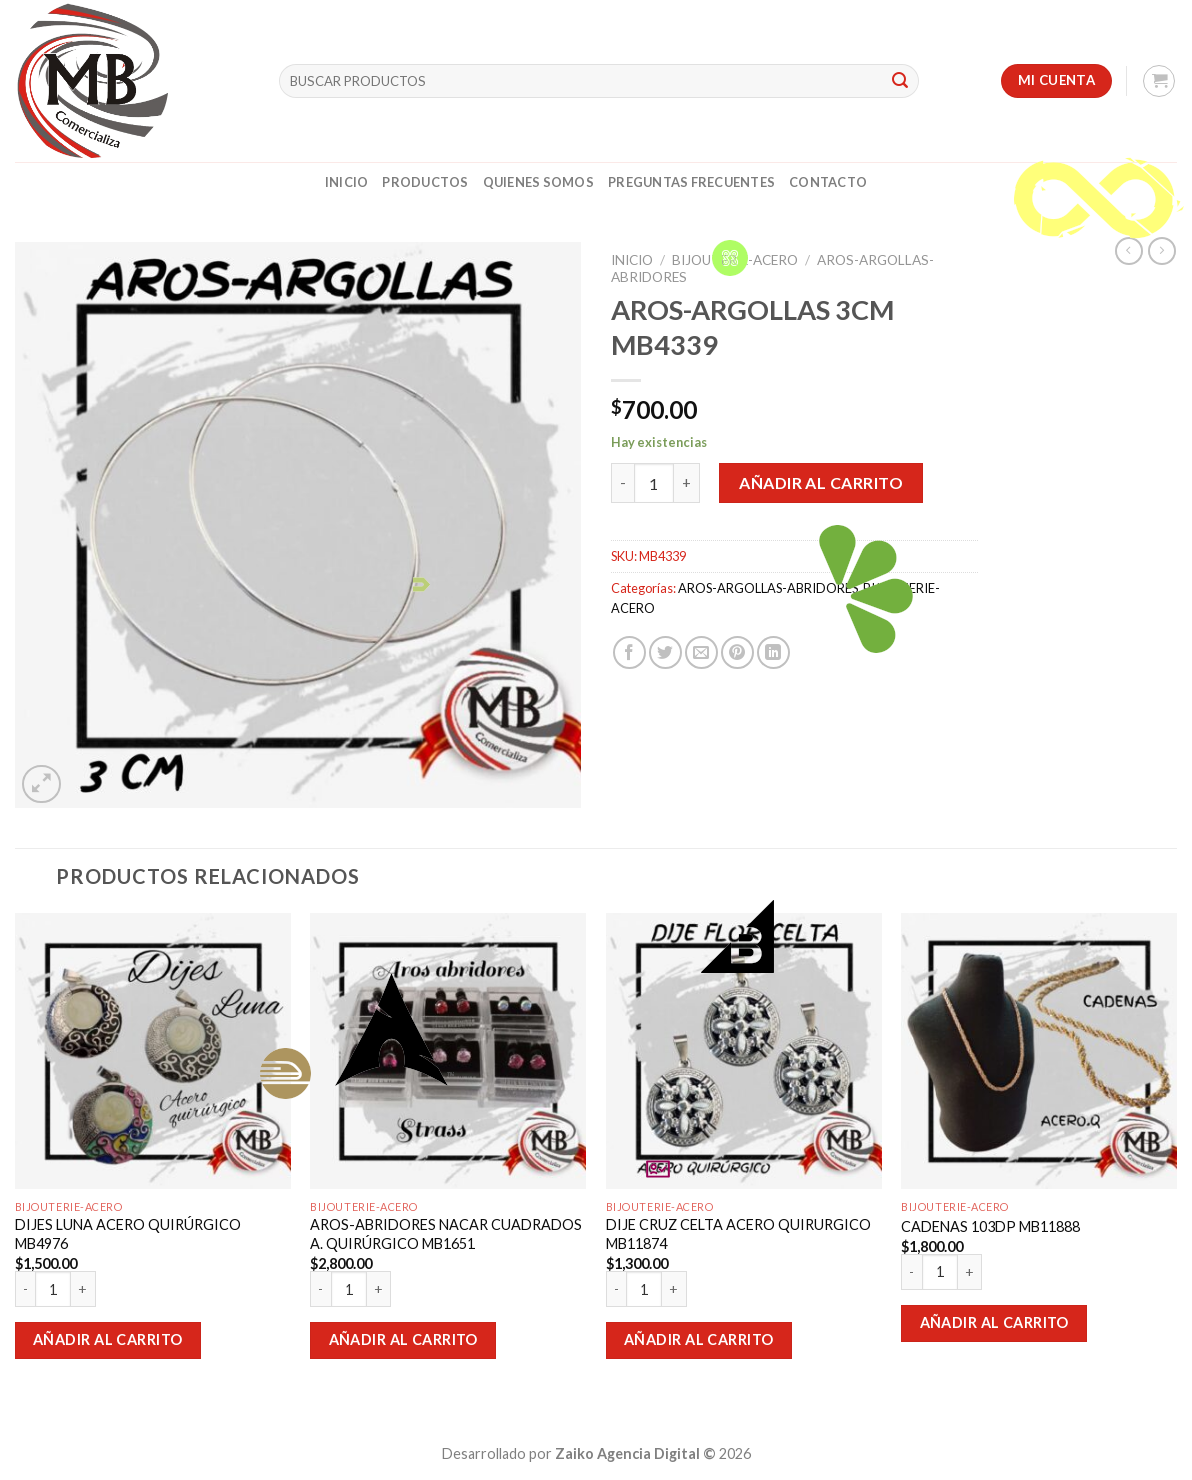 The image size is (1192, 1480). I want to click on verified ID or credential, so click(658, 1169).